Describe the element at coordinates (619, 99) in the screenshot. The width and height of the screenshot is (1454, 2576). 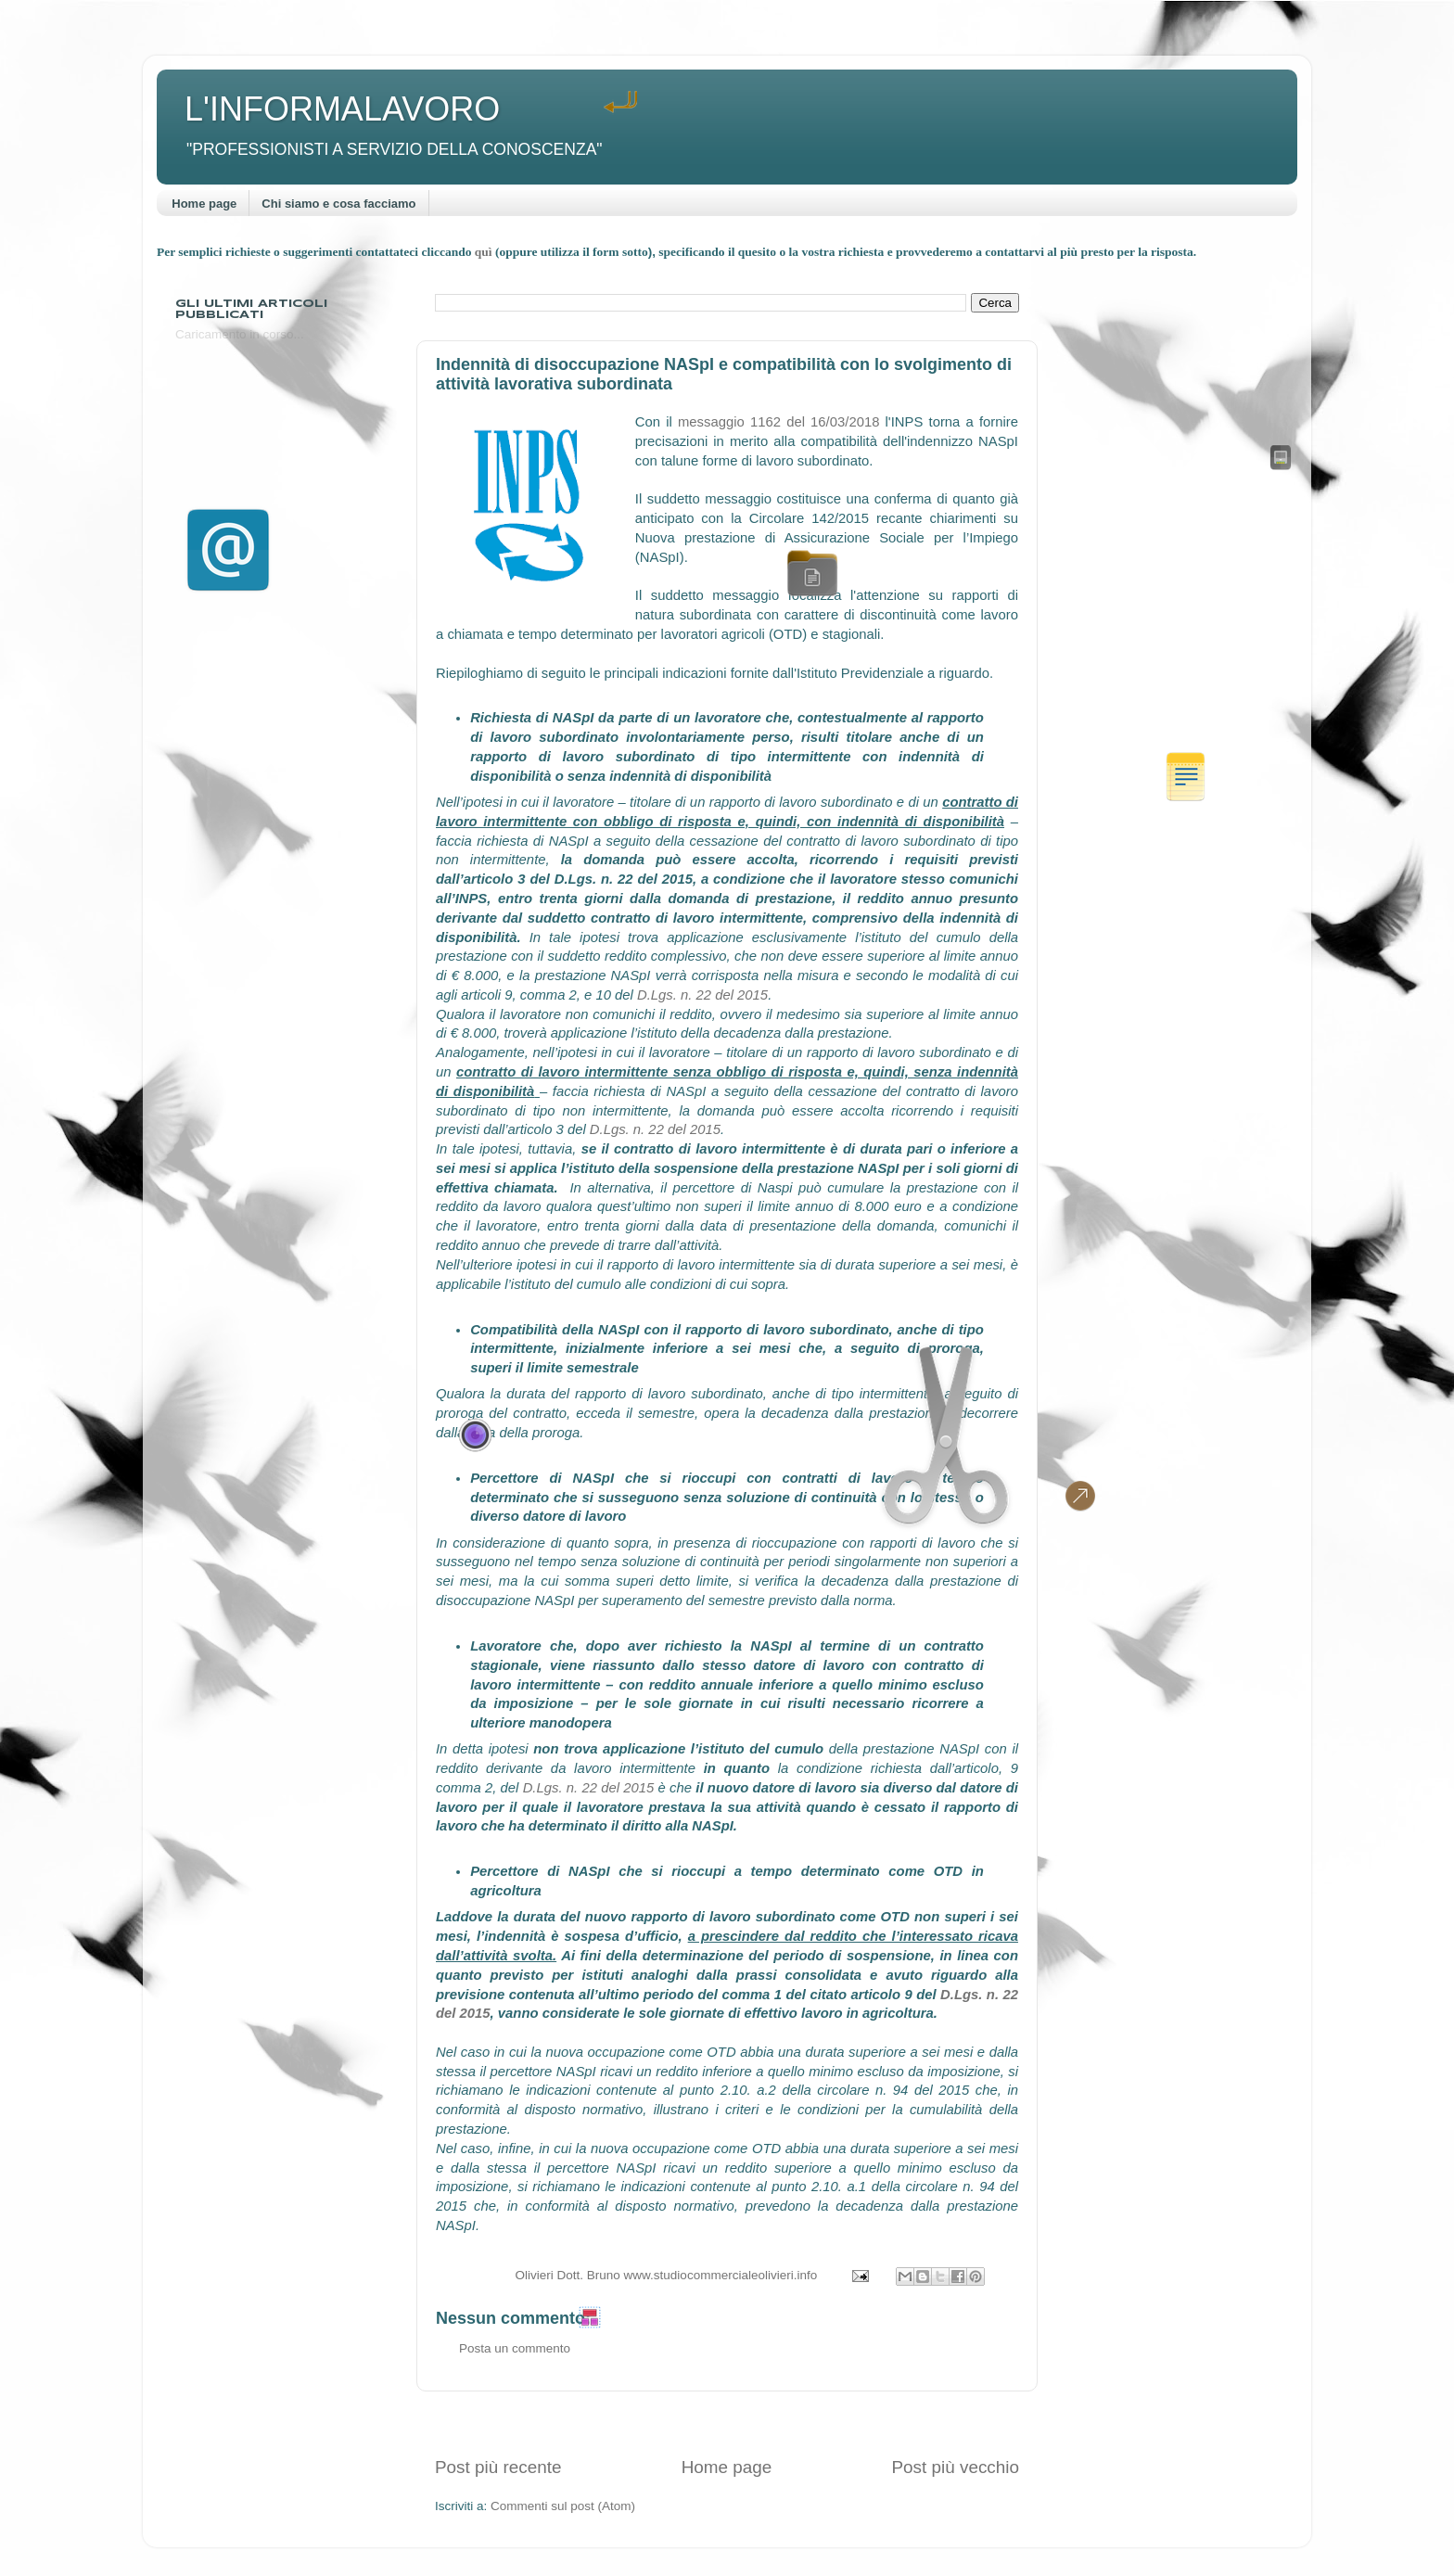
I see `reply to all recipients of an email` at that location.